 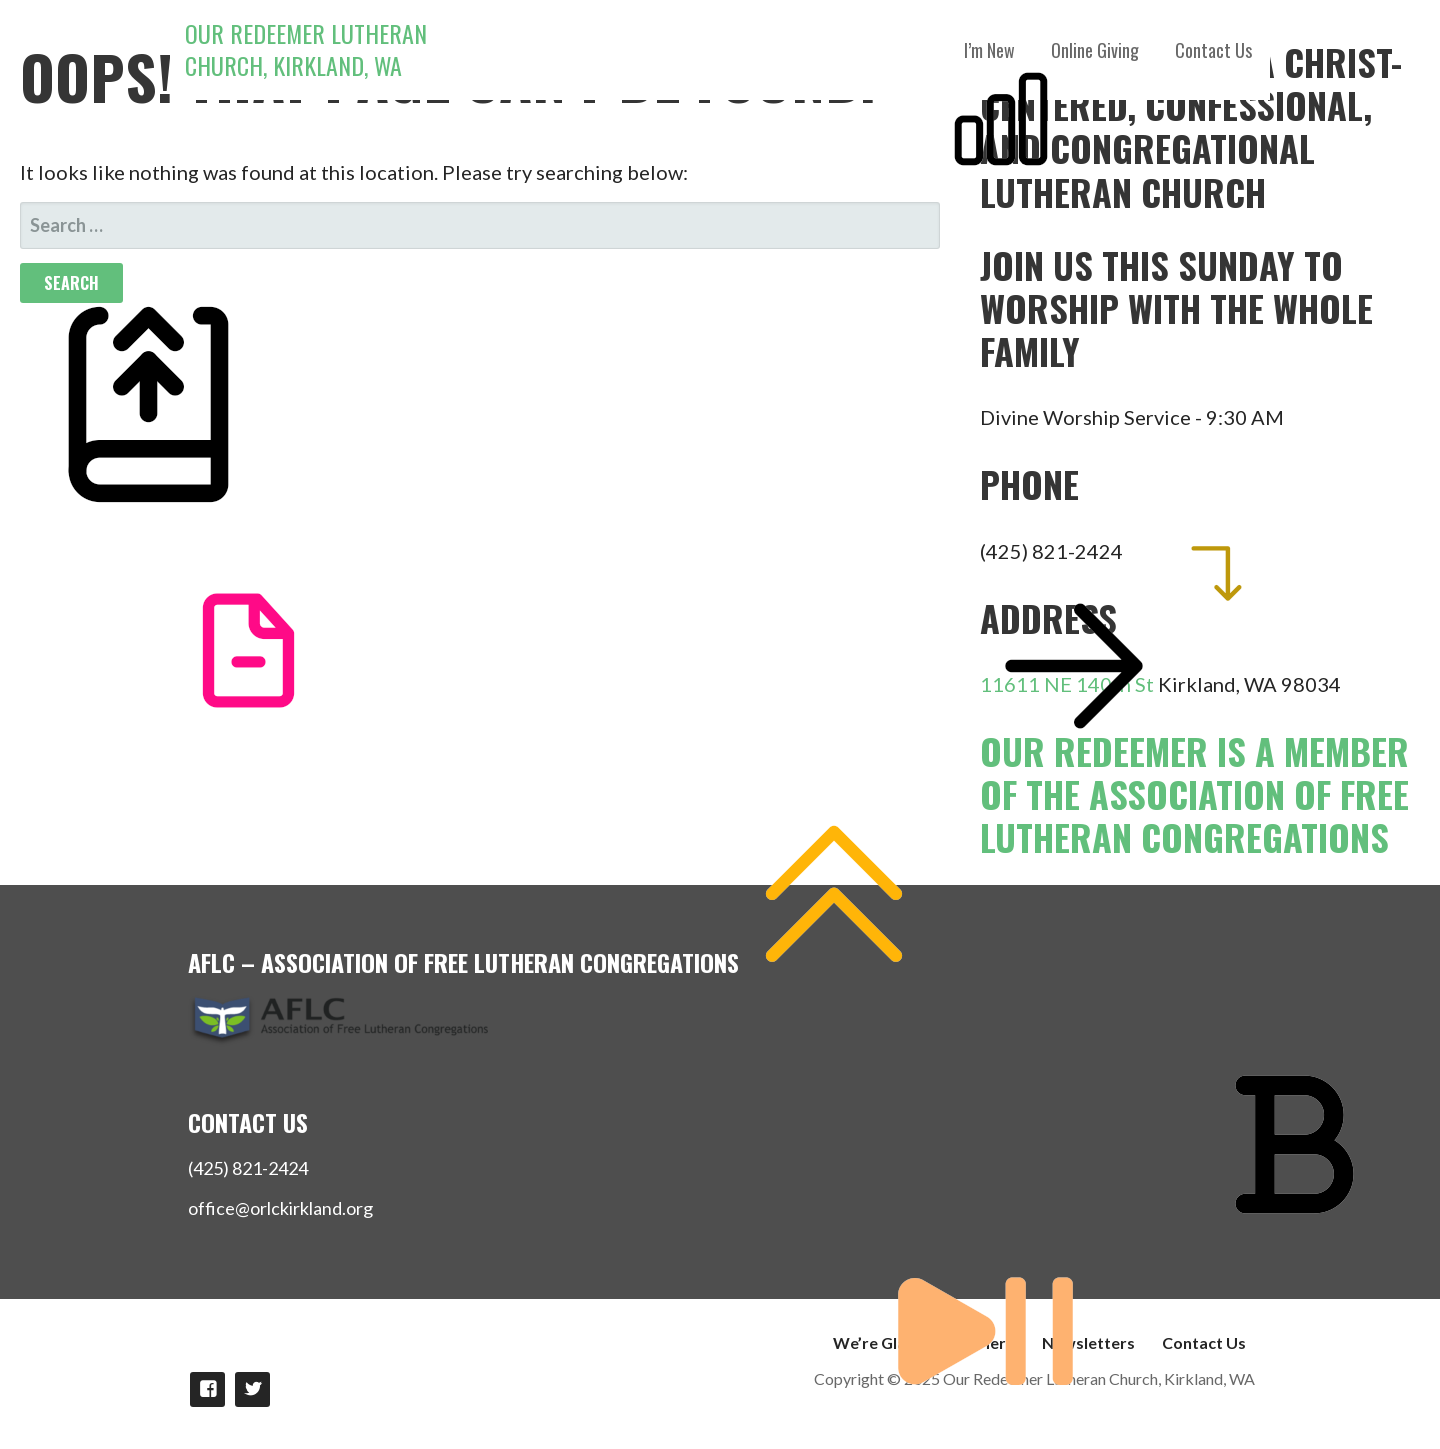 What do you see at coordinates (1001, 119) in the screenshot?
I see `view analytics and statistics` at bounding box center [1001, 119].